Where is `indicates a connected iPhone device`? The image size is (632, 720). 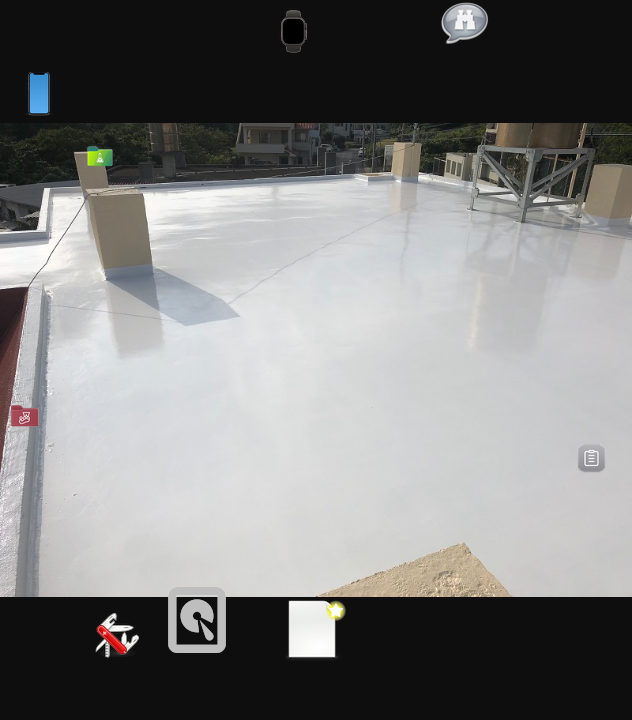
indicates a connected iPhone device is located at coordinates (39, 94).